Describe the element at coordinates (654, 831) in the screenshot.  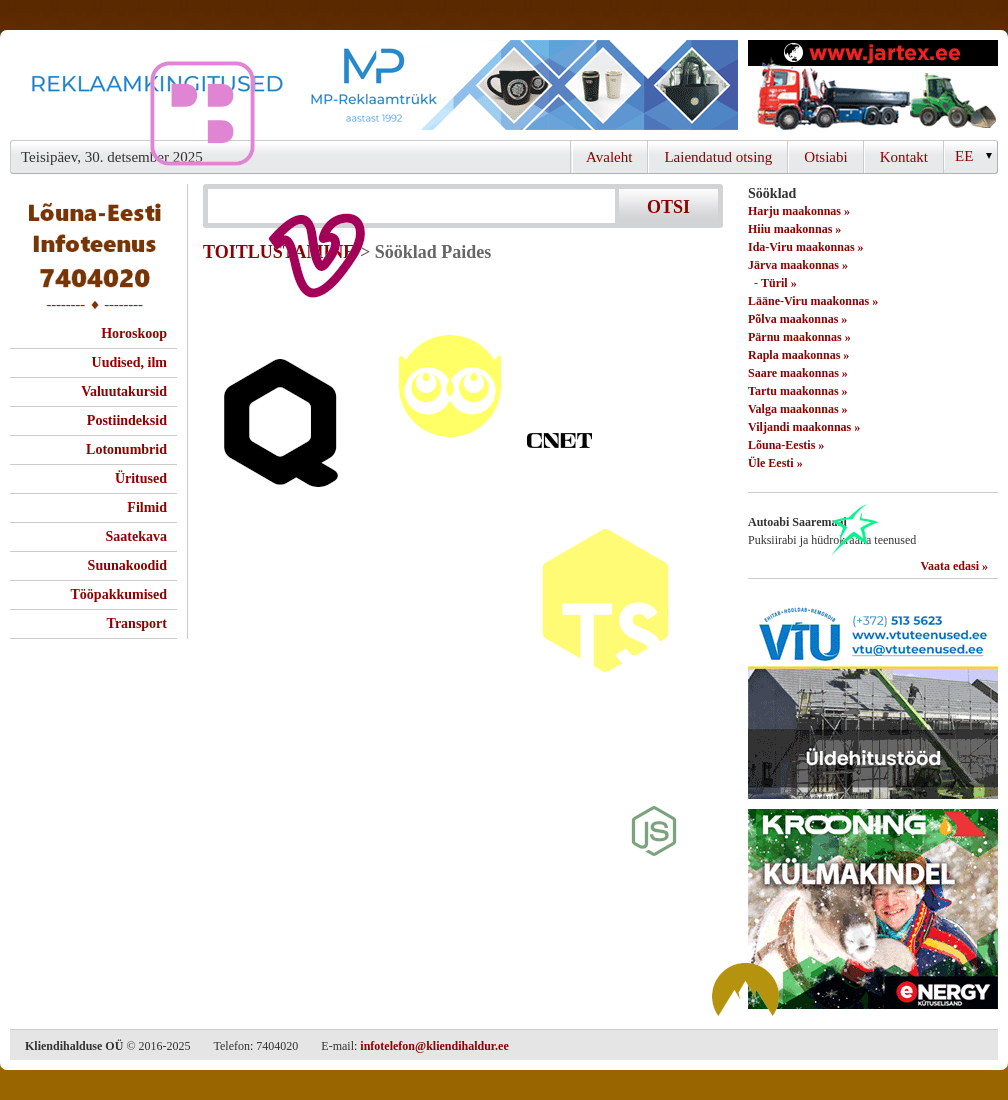
I see `Node.js runtime environment logo` at that location.